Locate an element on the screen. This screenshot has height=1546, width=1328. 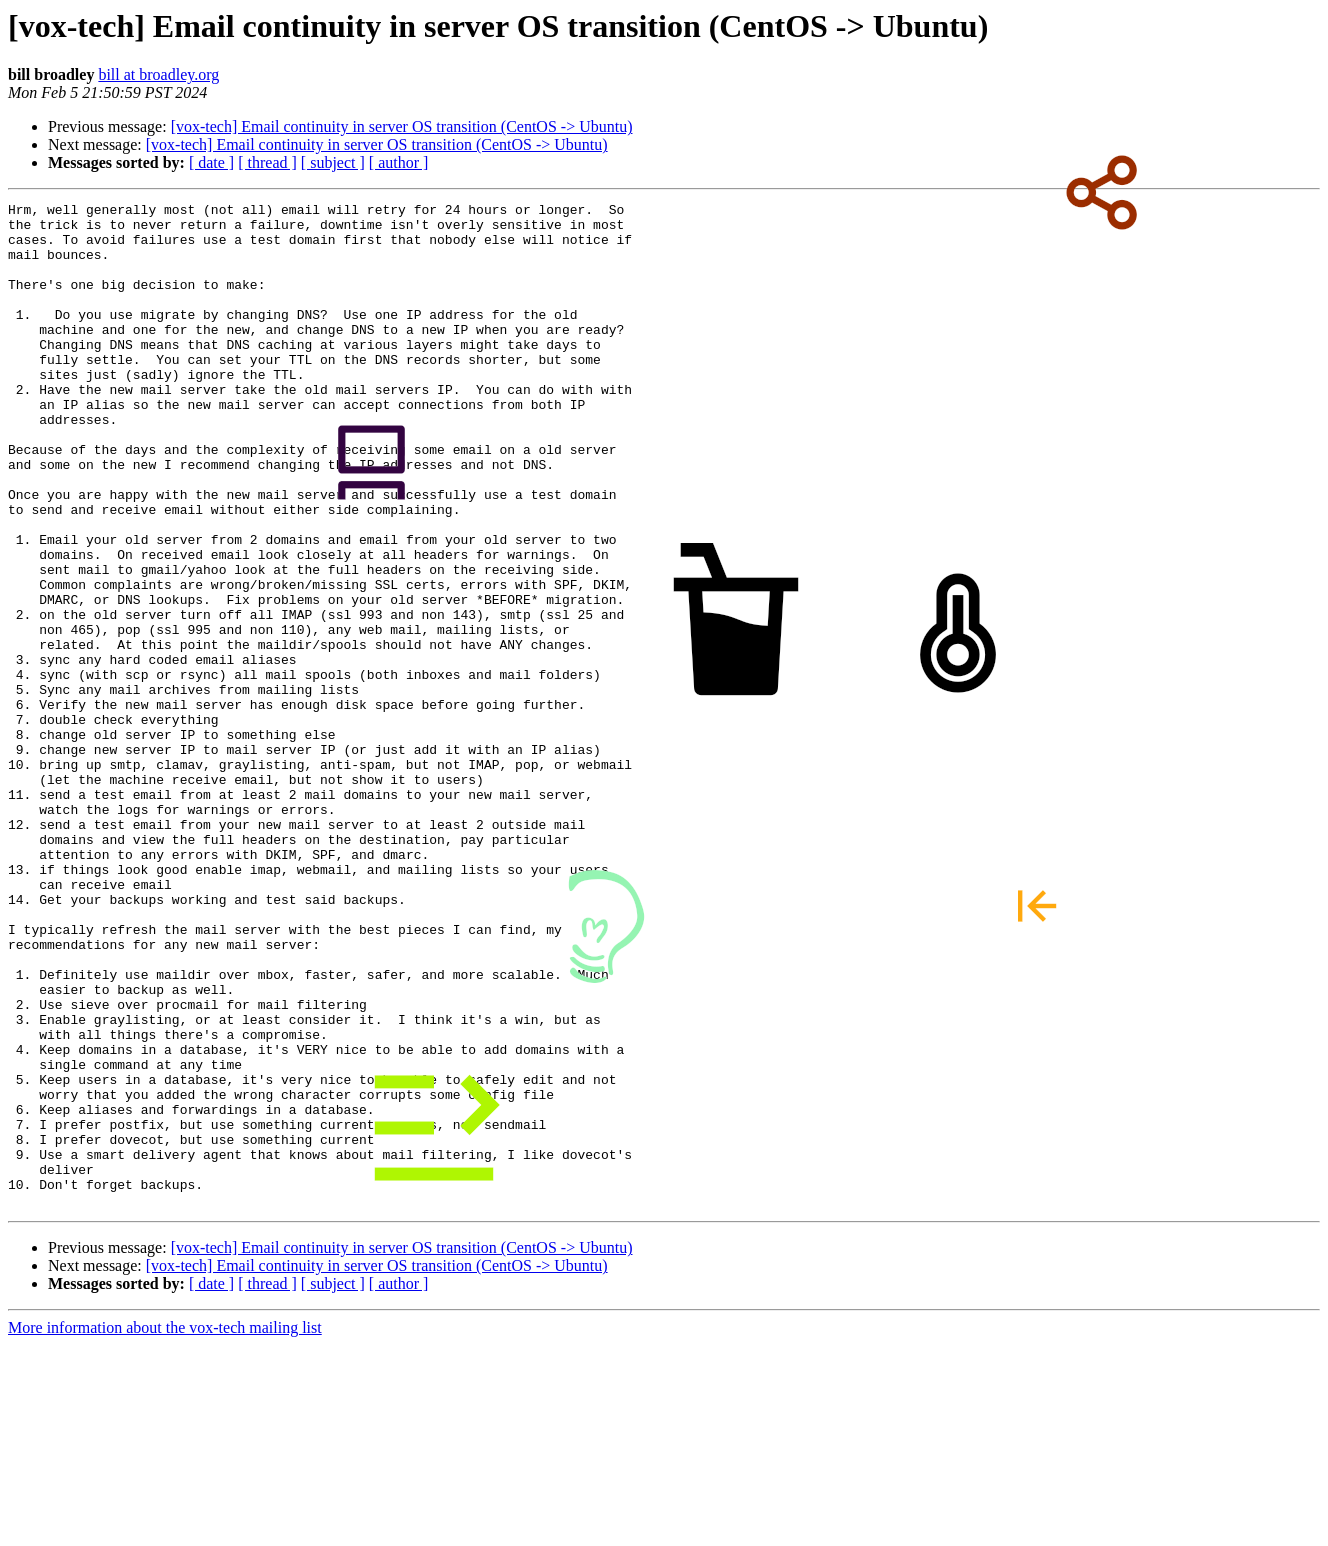
switch to stacked view layout is located at coordinates (371, 462).